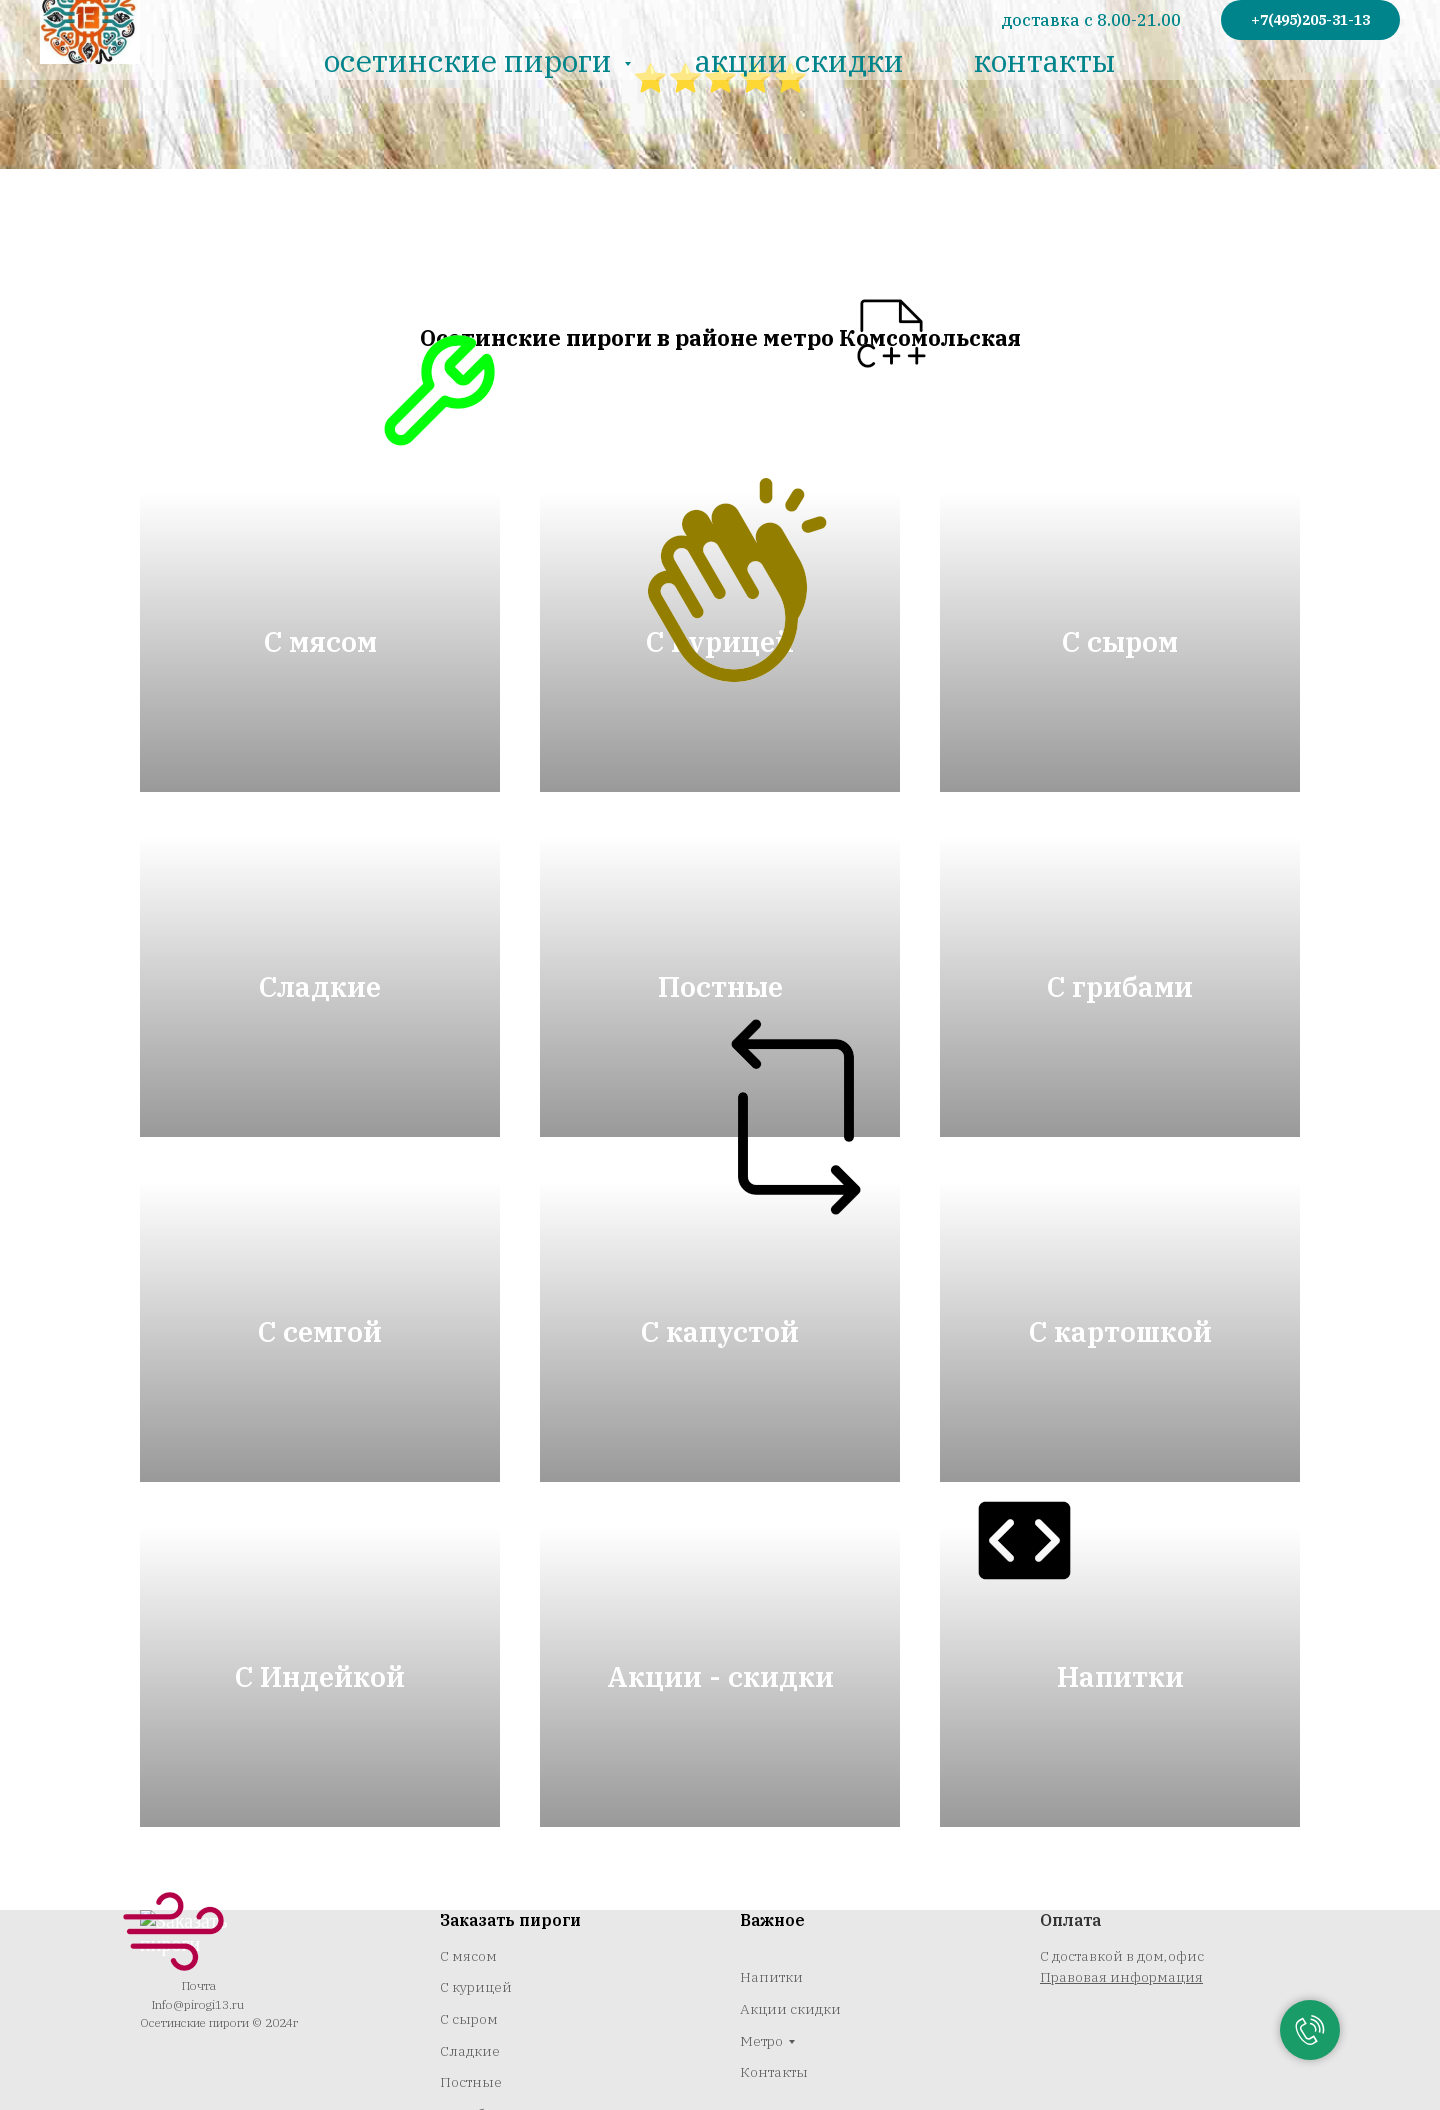  I want to click on applaud or react positively to content, so click(734, 580).